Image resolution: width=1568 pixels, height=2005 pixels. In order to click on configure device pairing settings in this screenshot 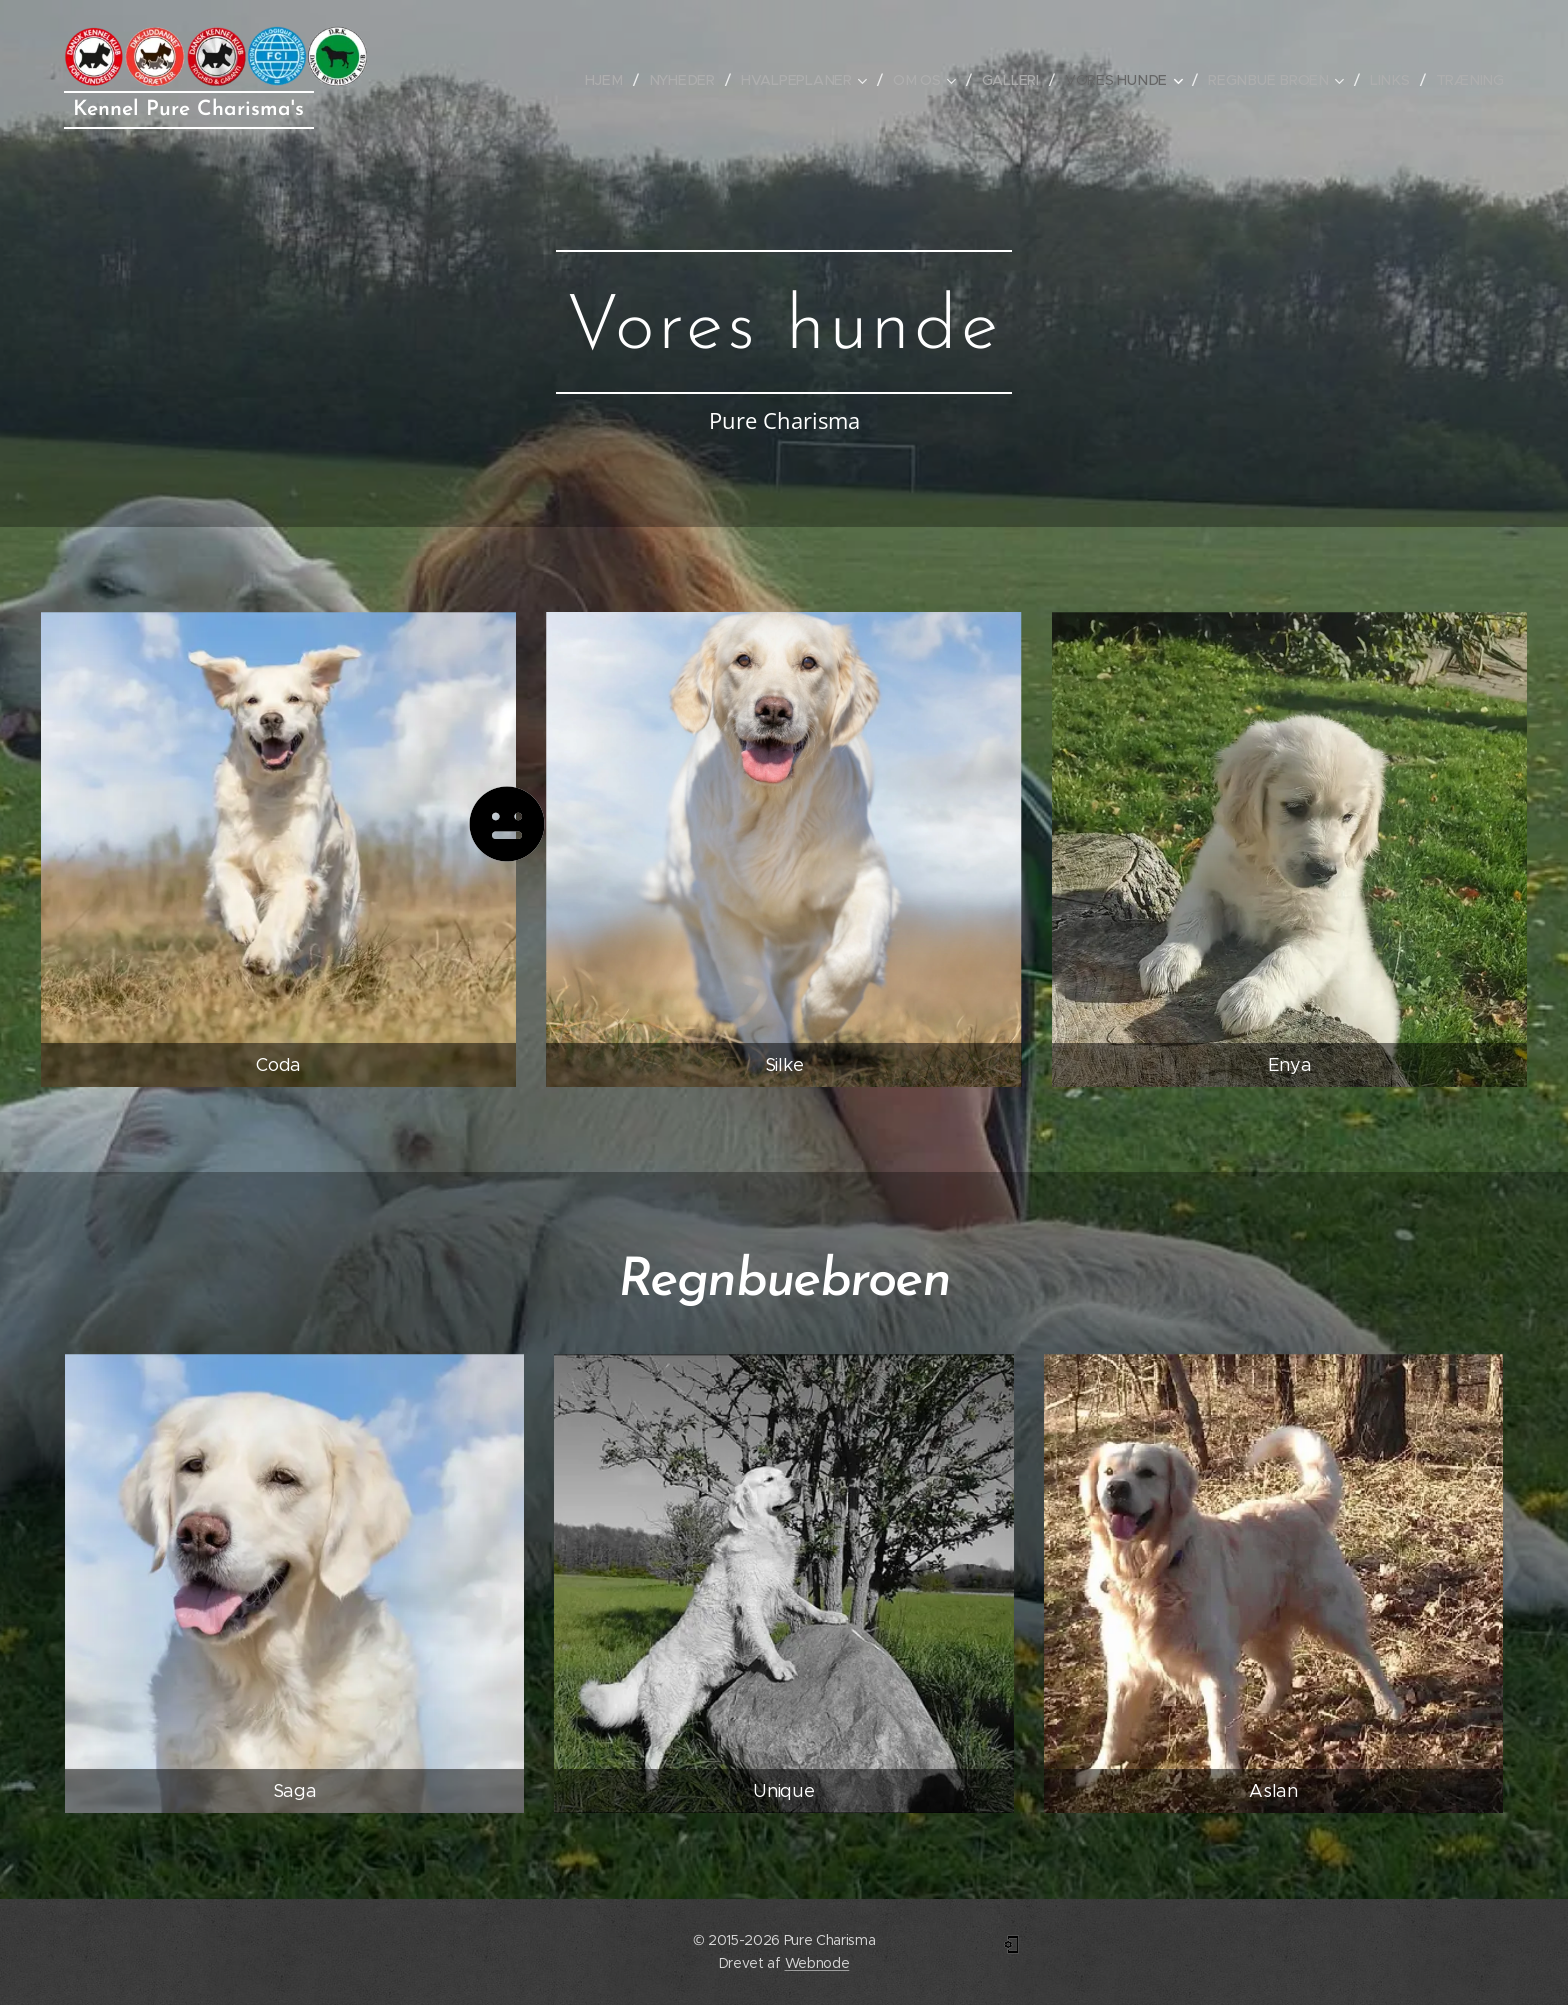, I will do `click(1011, 1944)`.